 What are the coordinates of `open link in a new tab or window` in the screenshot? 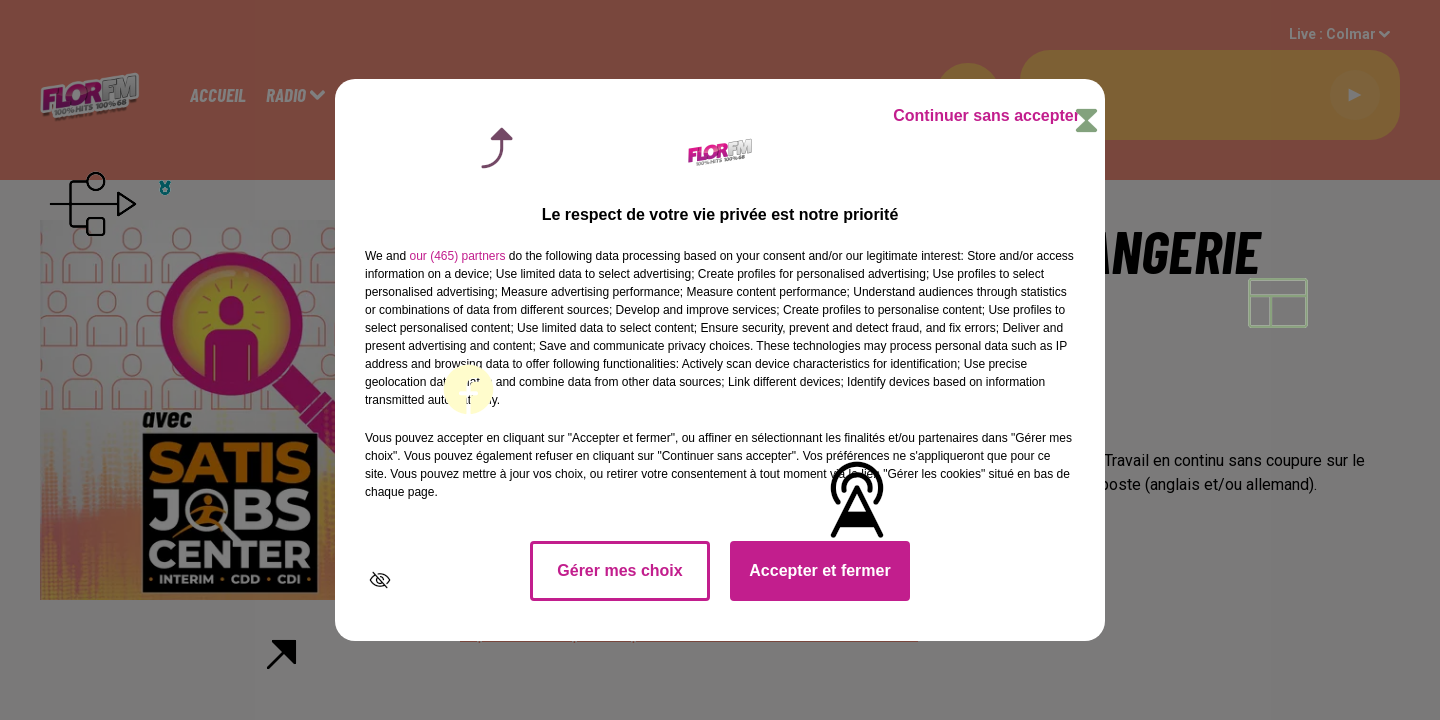 It's located at (281, 654).